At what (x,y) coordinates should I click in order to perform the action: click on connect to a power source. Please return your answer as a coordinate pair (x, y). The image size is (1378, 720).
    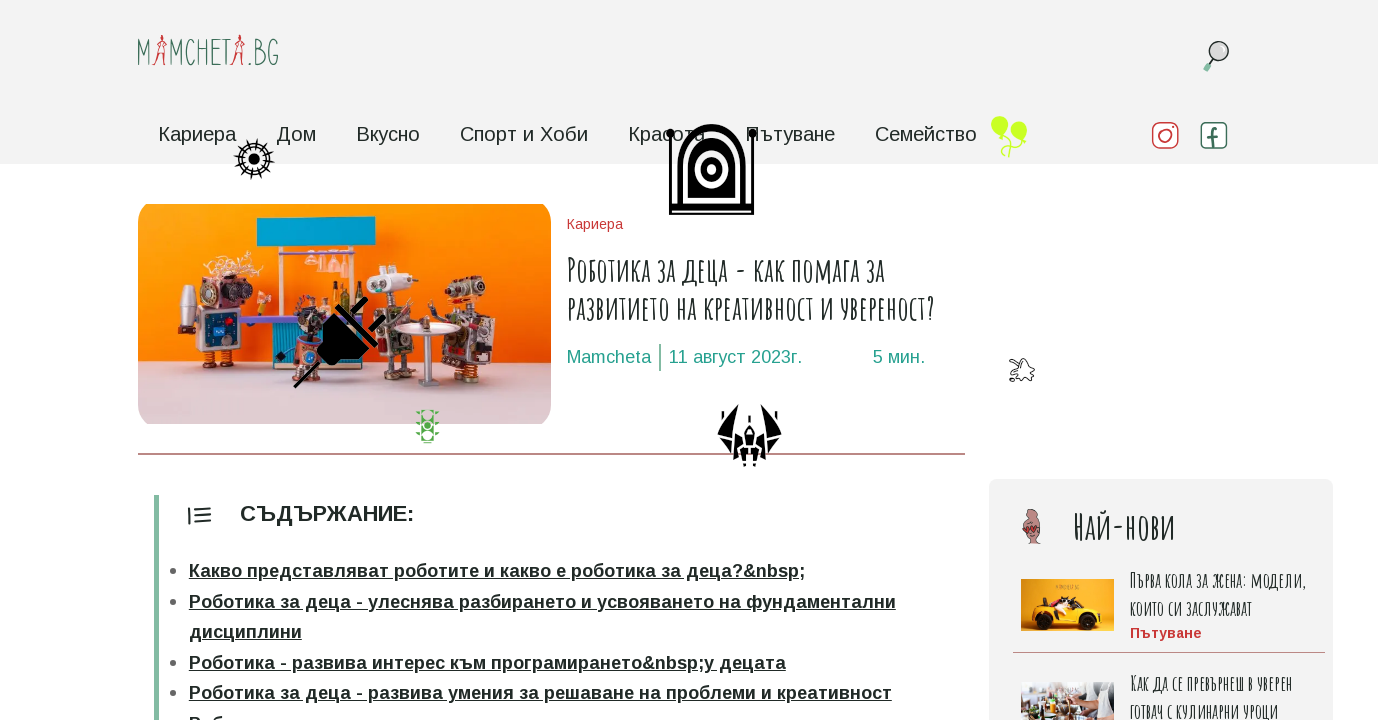
    Looking at the image, I should click on (339, 342).